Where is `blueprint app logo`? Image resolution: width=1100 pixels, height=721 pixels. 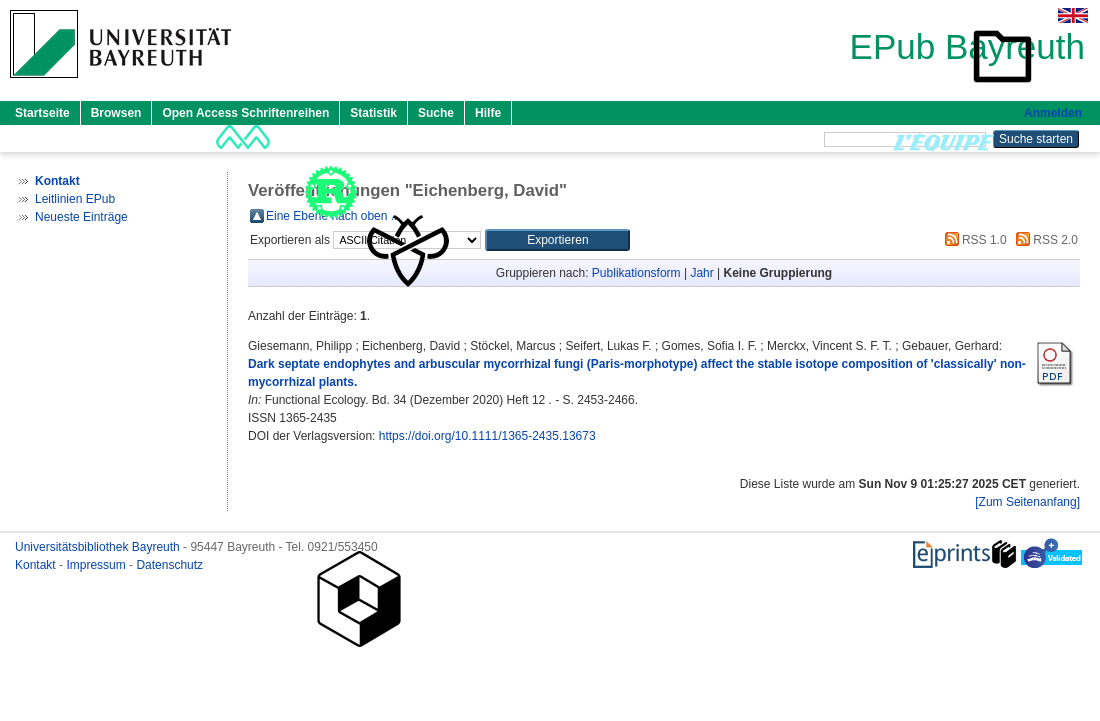
blueprint app logo is located at coordinates (359, 599).